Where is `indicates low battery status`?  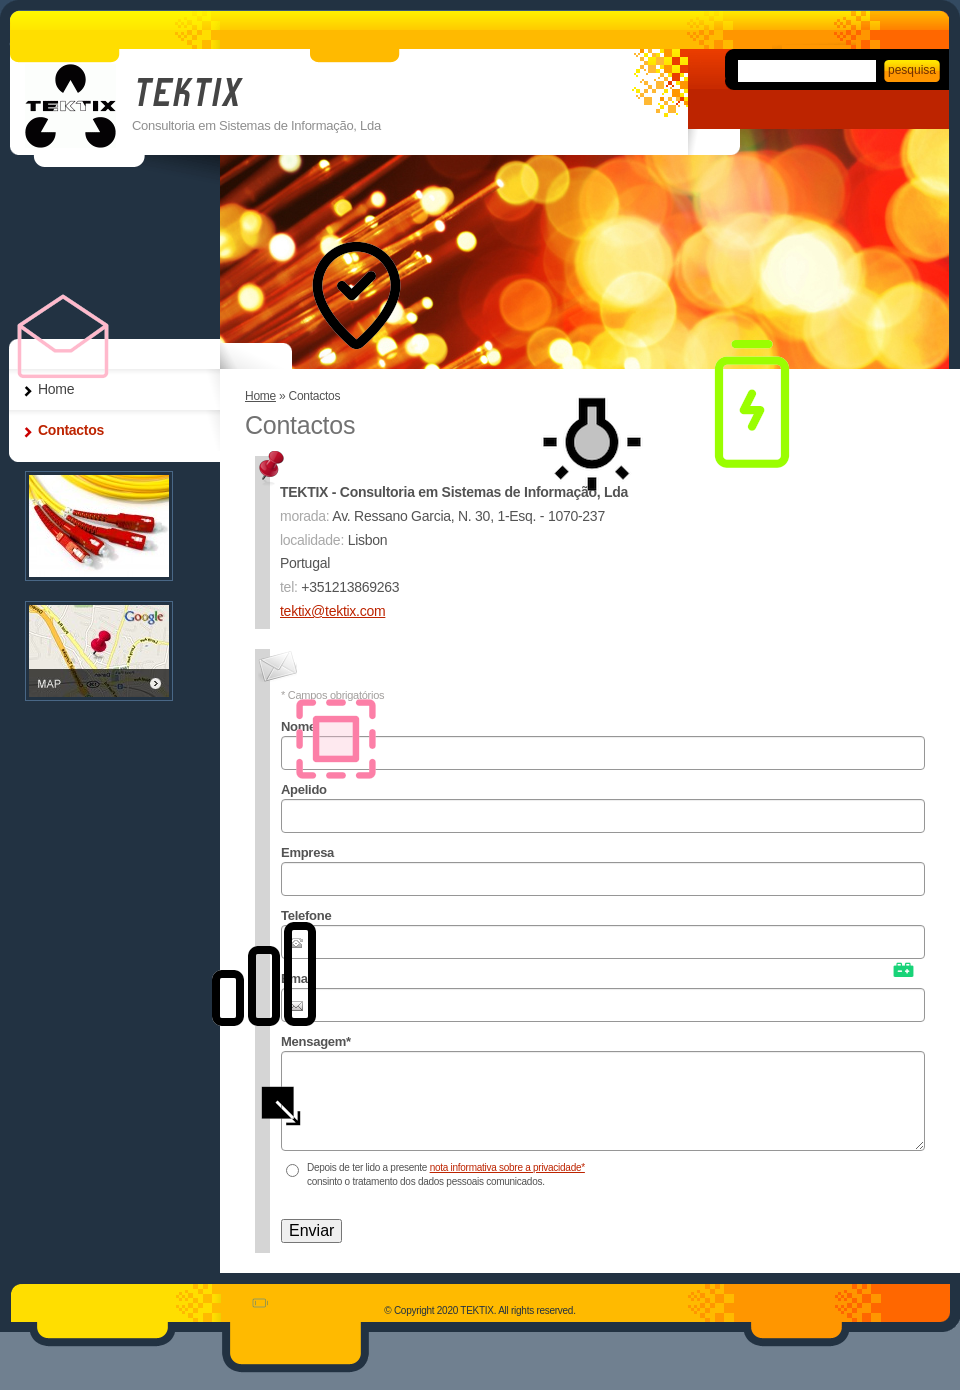
indicates low battery status is located at coordinates (260, 1303).